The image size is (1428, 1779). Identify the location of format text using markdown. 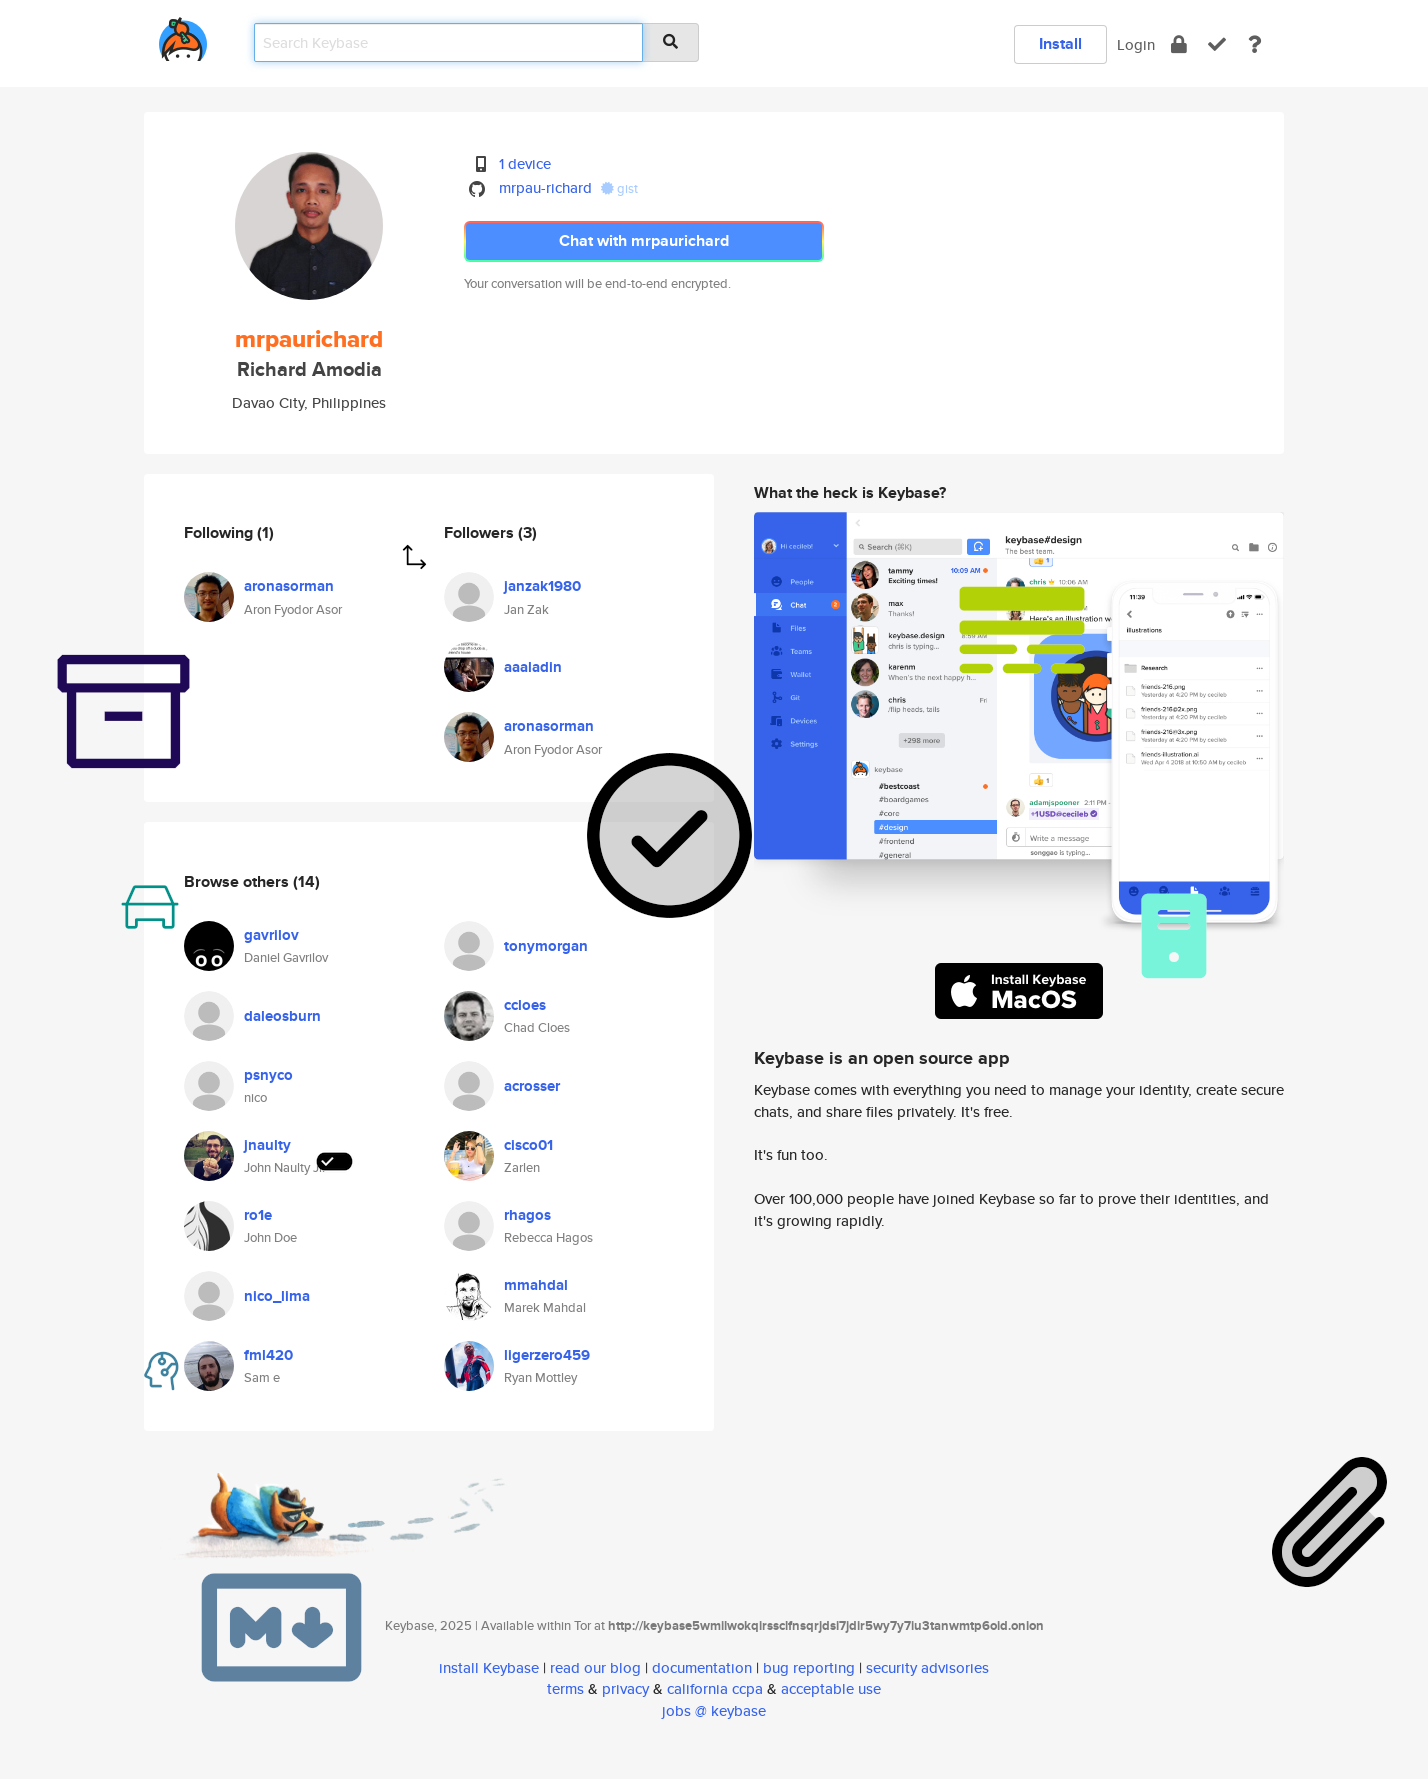
(281, 1627).